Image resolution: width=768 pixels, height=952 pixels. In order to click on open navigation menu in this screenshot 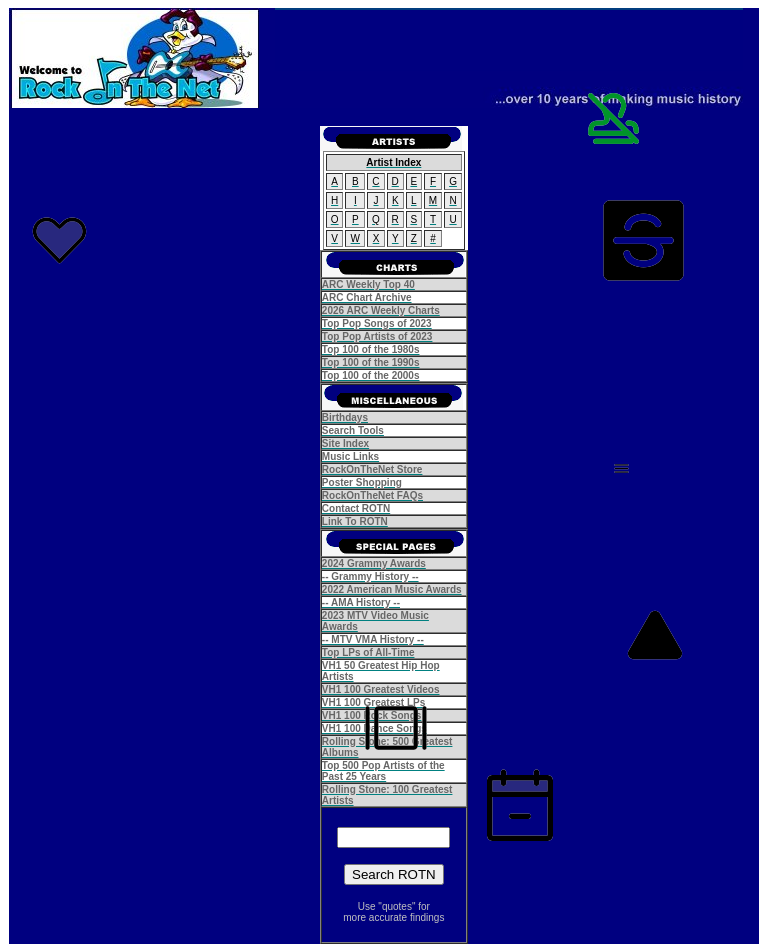, I will do `click(621, 468)`.